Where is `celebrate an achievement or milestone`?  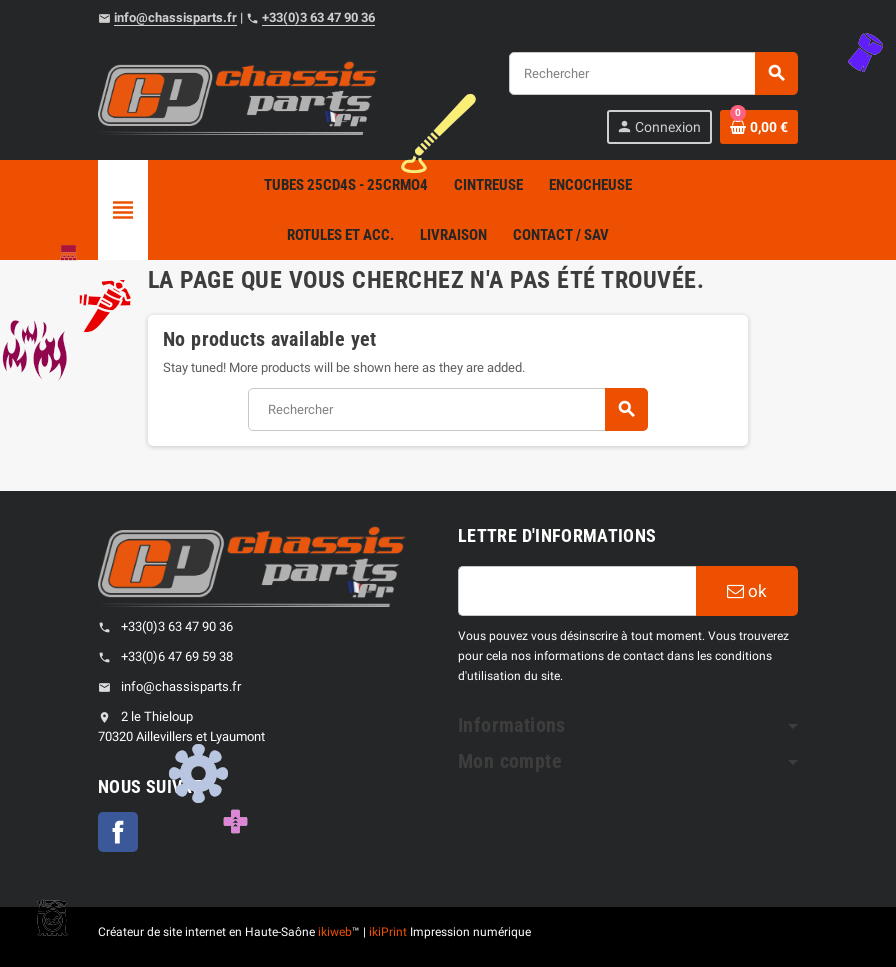
celebrate an achievement or milestone is located at coordinates (865, 52).